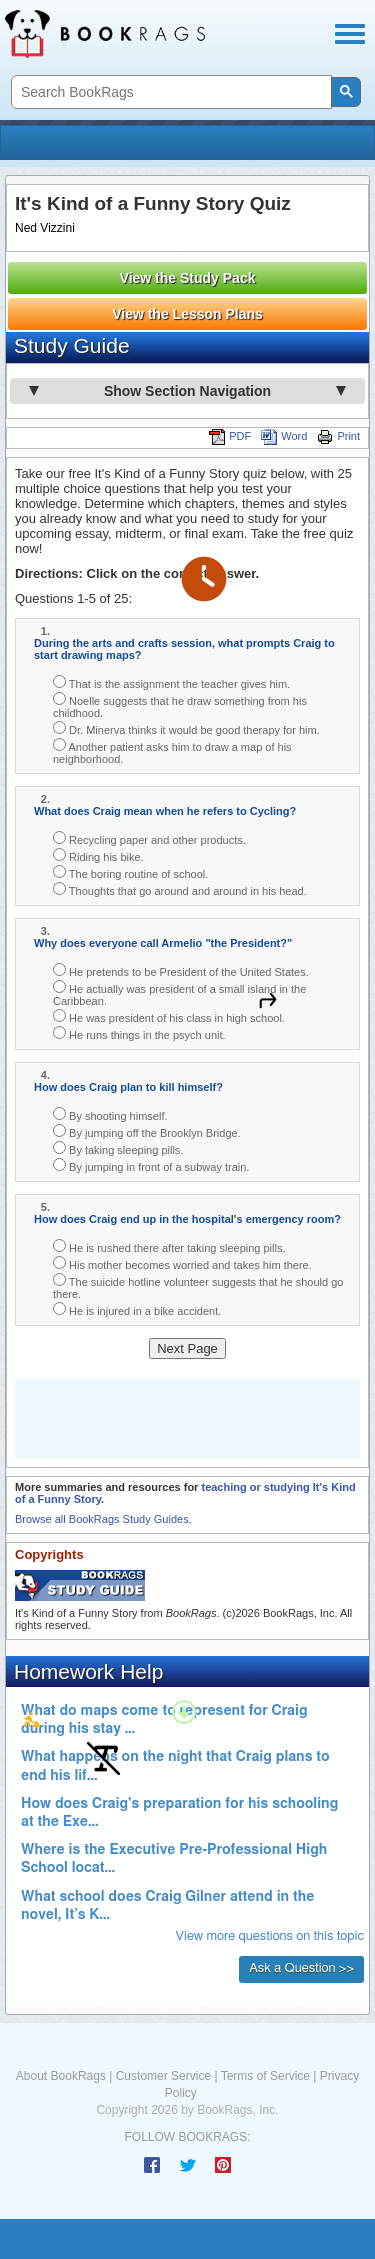 The width and height of the screenshot is (375, 2259). I want to click on view time or clock settings, so click(204, 579).